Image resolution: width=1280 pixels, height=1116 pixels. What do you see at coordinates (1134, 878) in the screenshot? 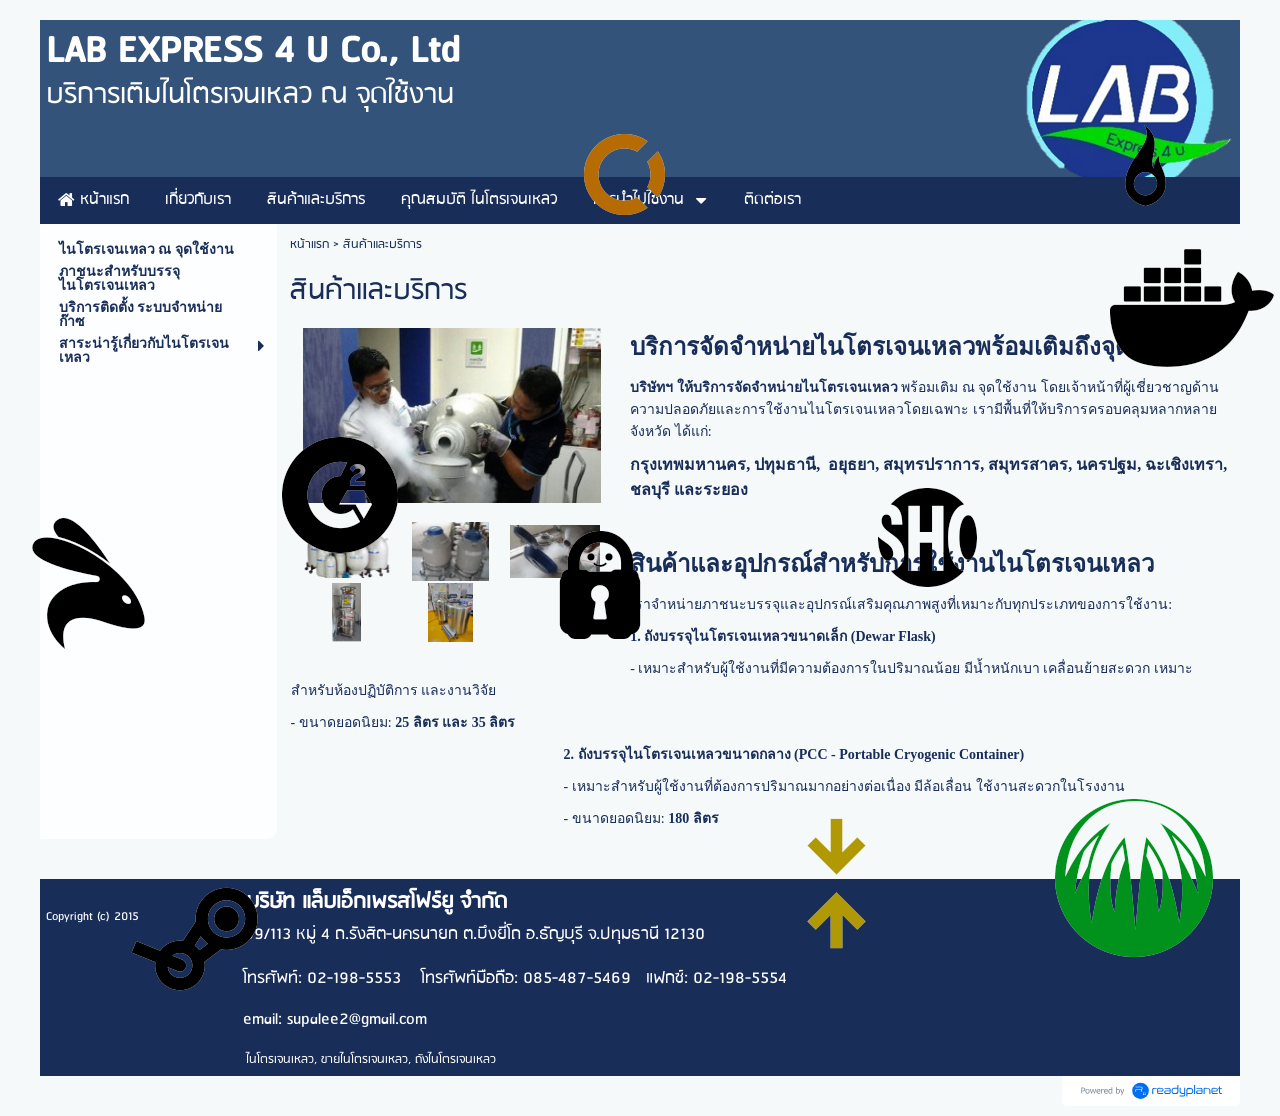
I see `open BitComet torrent client` at bounding box center [1134, 878].